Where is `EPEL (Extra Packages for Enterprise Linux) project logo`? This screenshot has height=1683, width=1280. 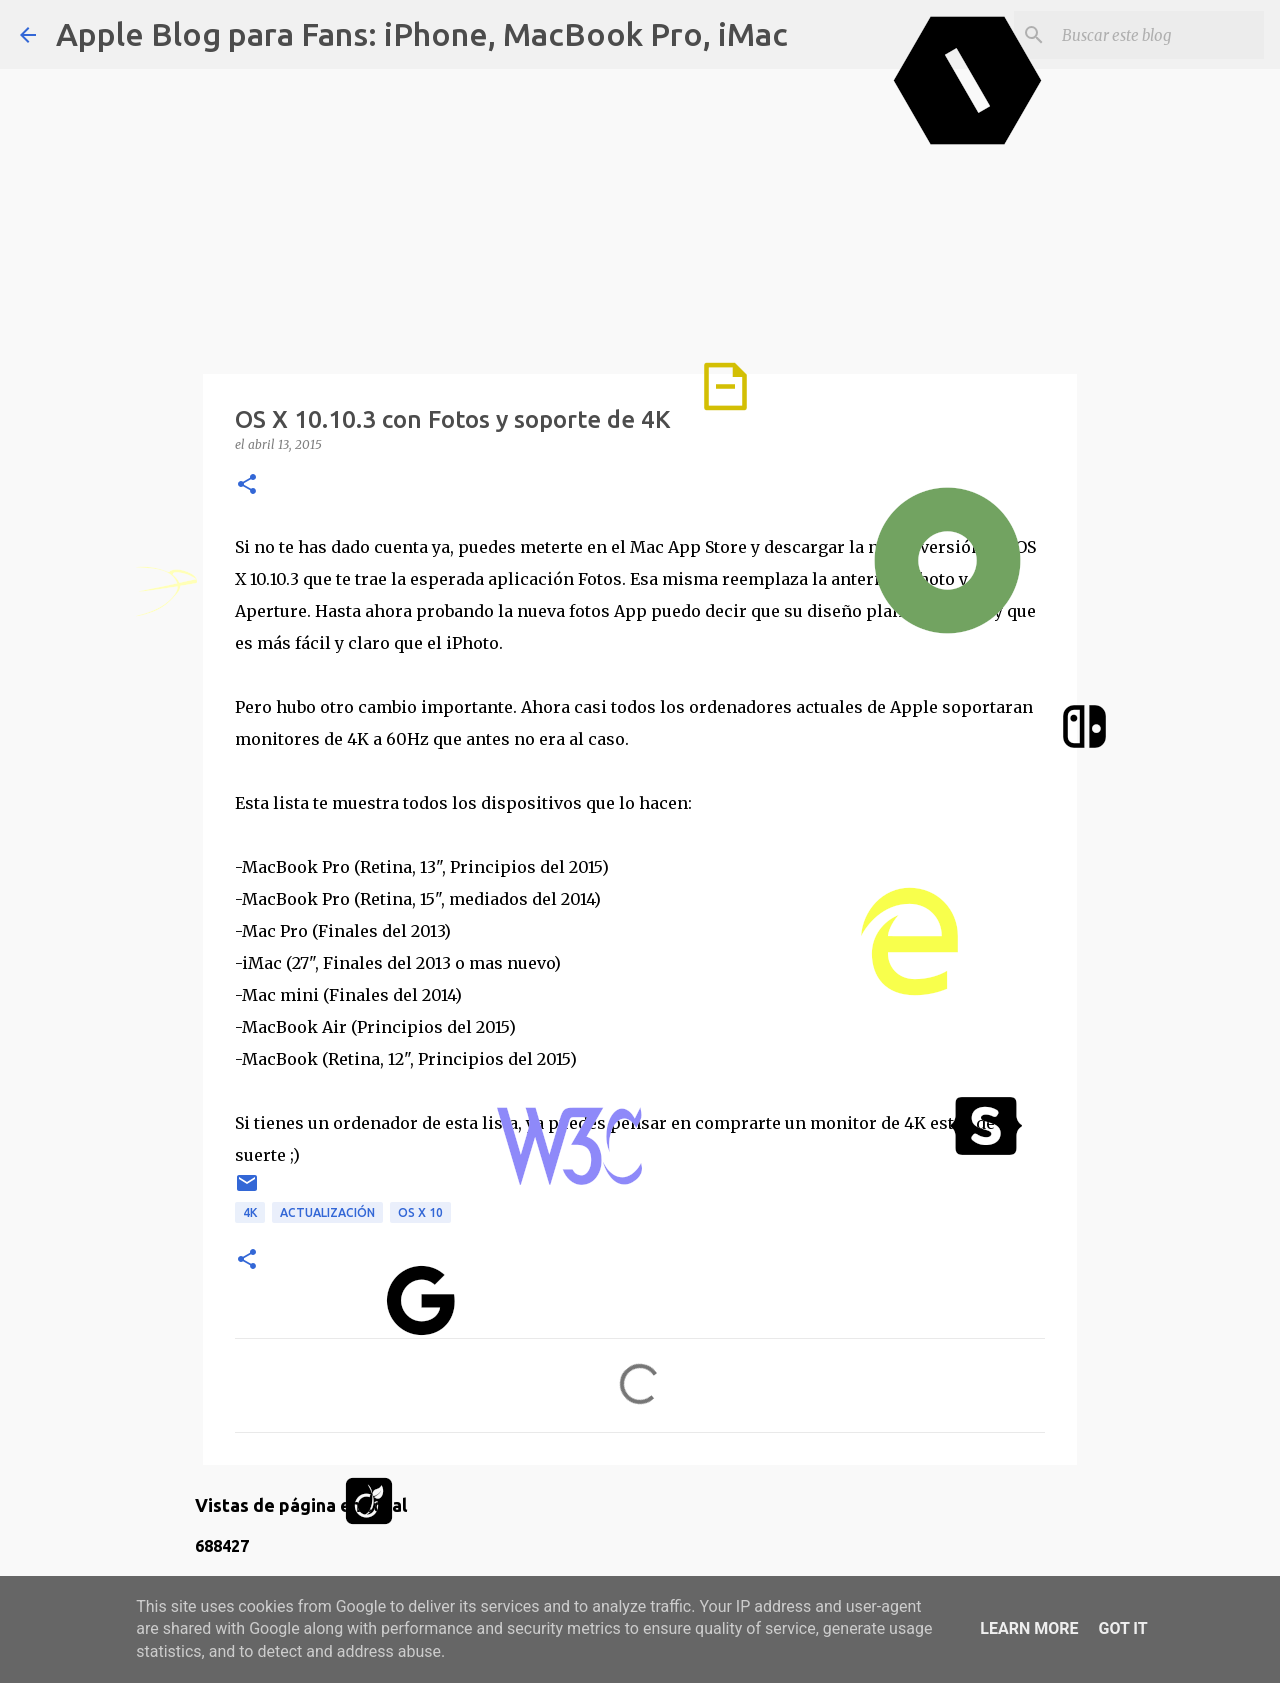 EPEL (Extra Packages for Enterprise Linux) project logo is located at coordinates (166, 591).